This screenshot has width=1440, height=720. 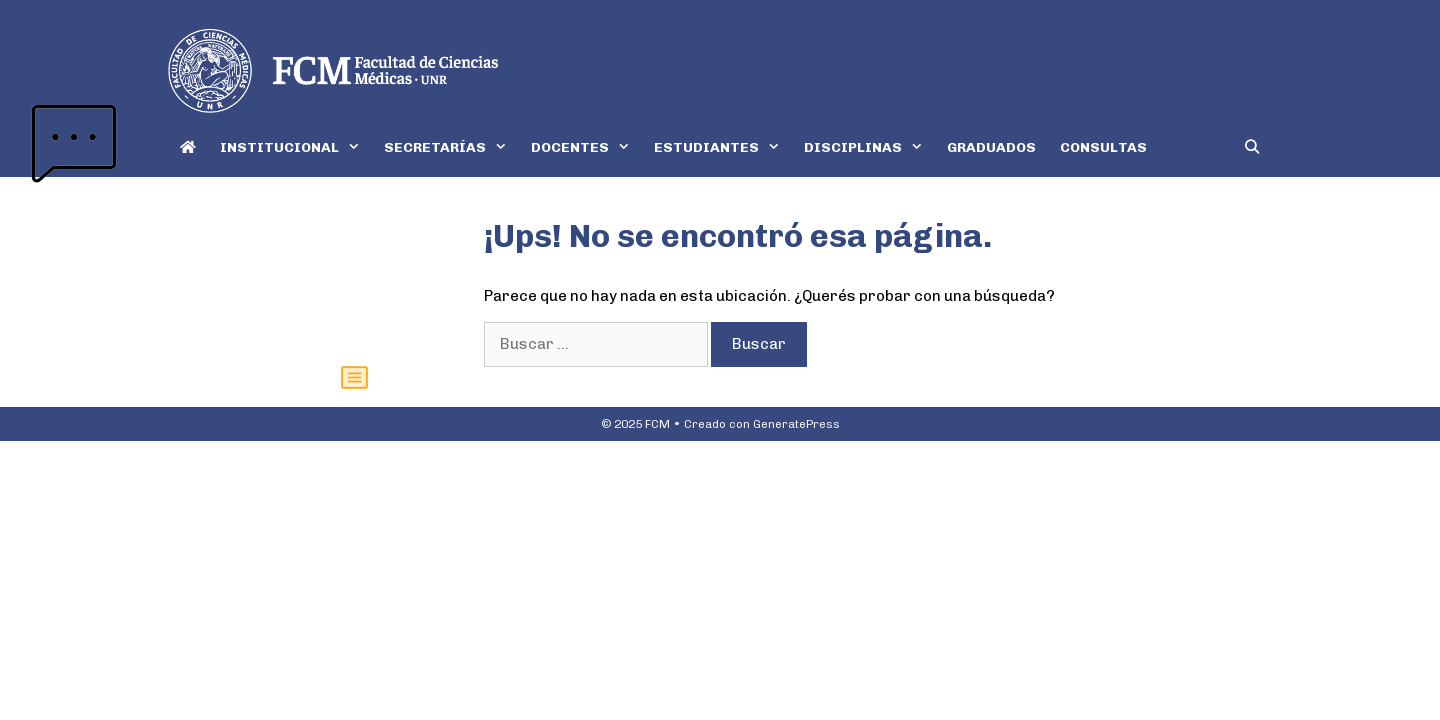 I want to click on open chat or messaging, so click(x=74, y=137).